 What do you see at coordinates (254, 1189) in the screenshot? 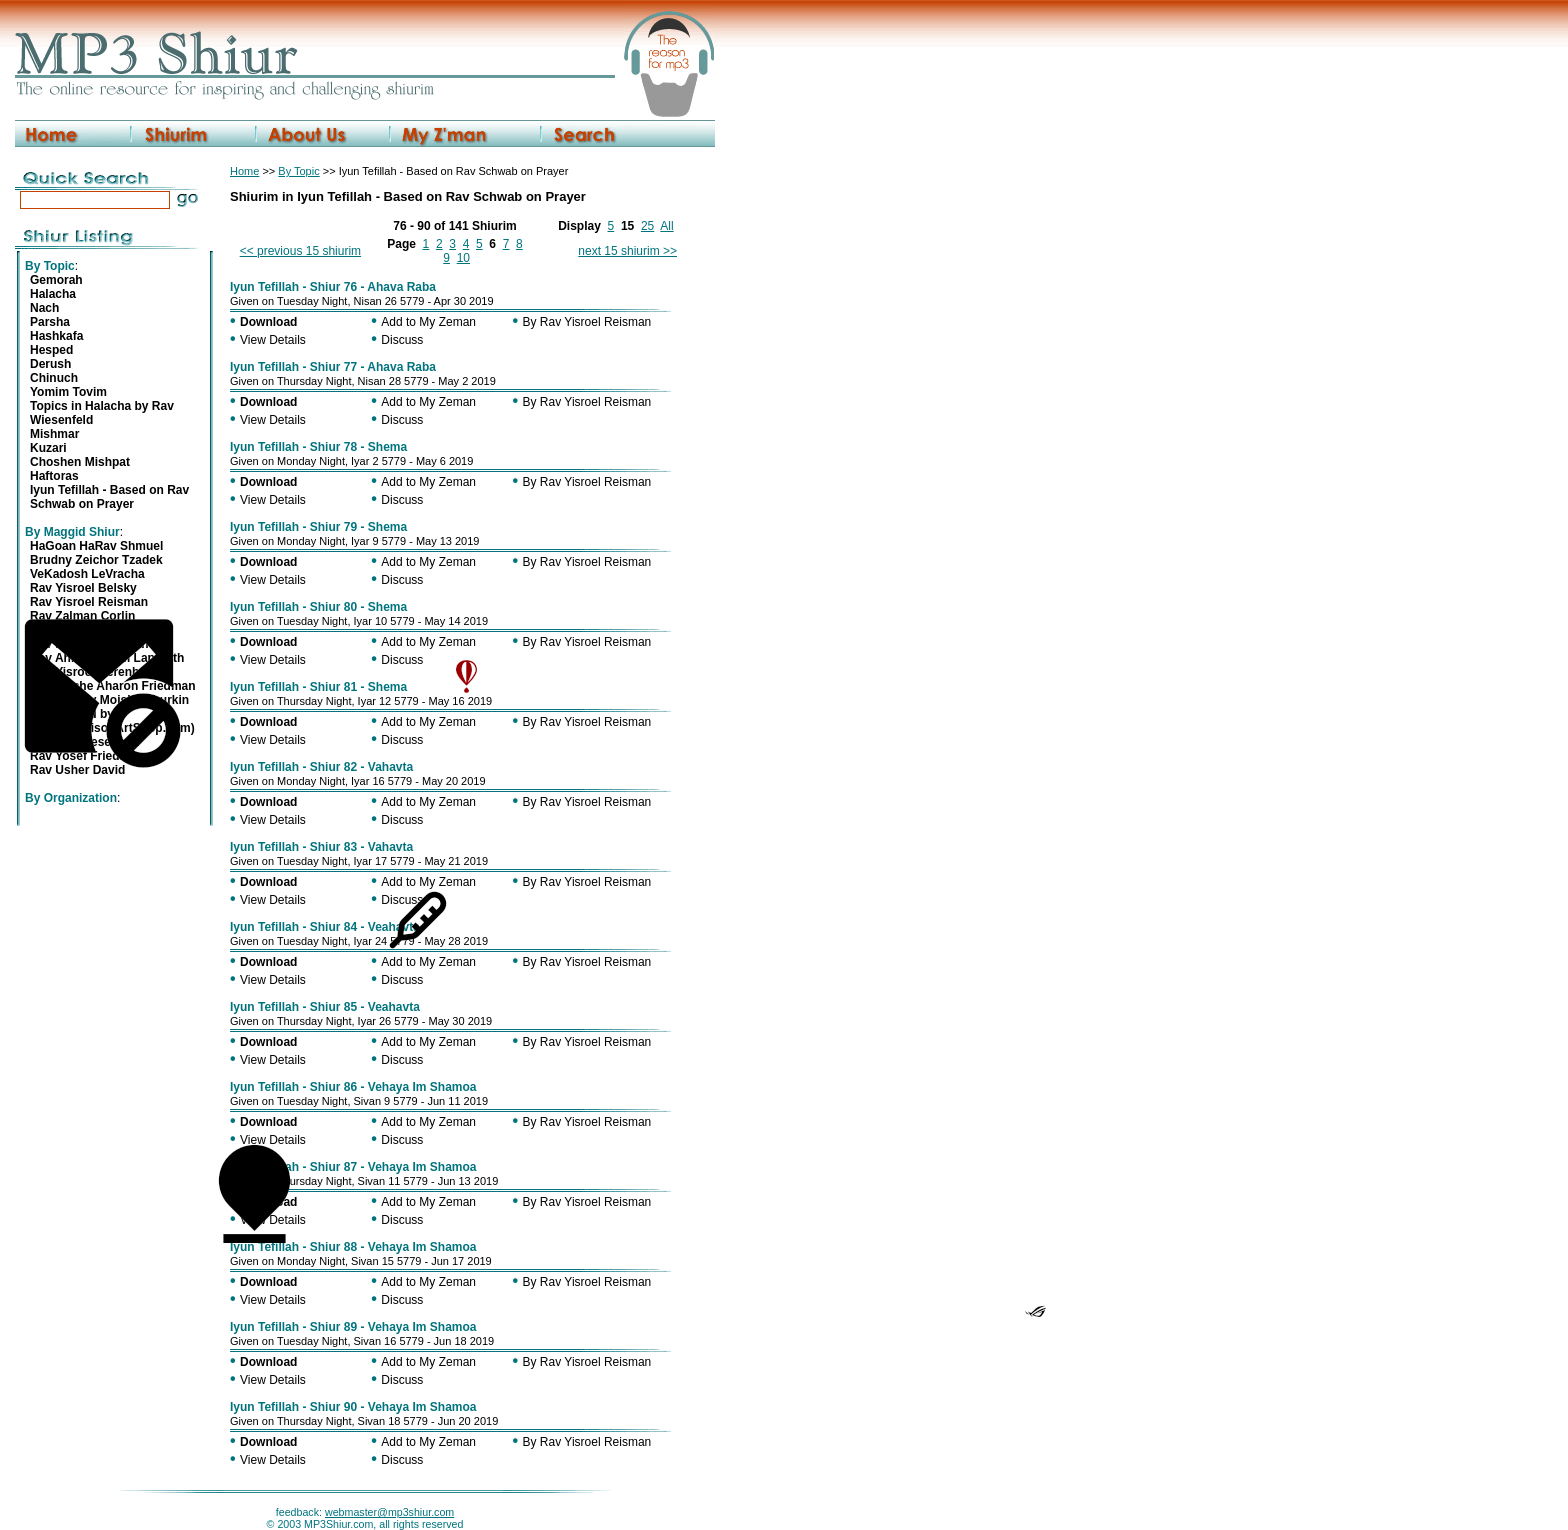
I see `mark a location on the map` at bounding box center [254, 1189].